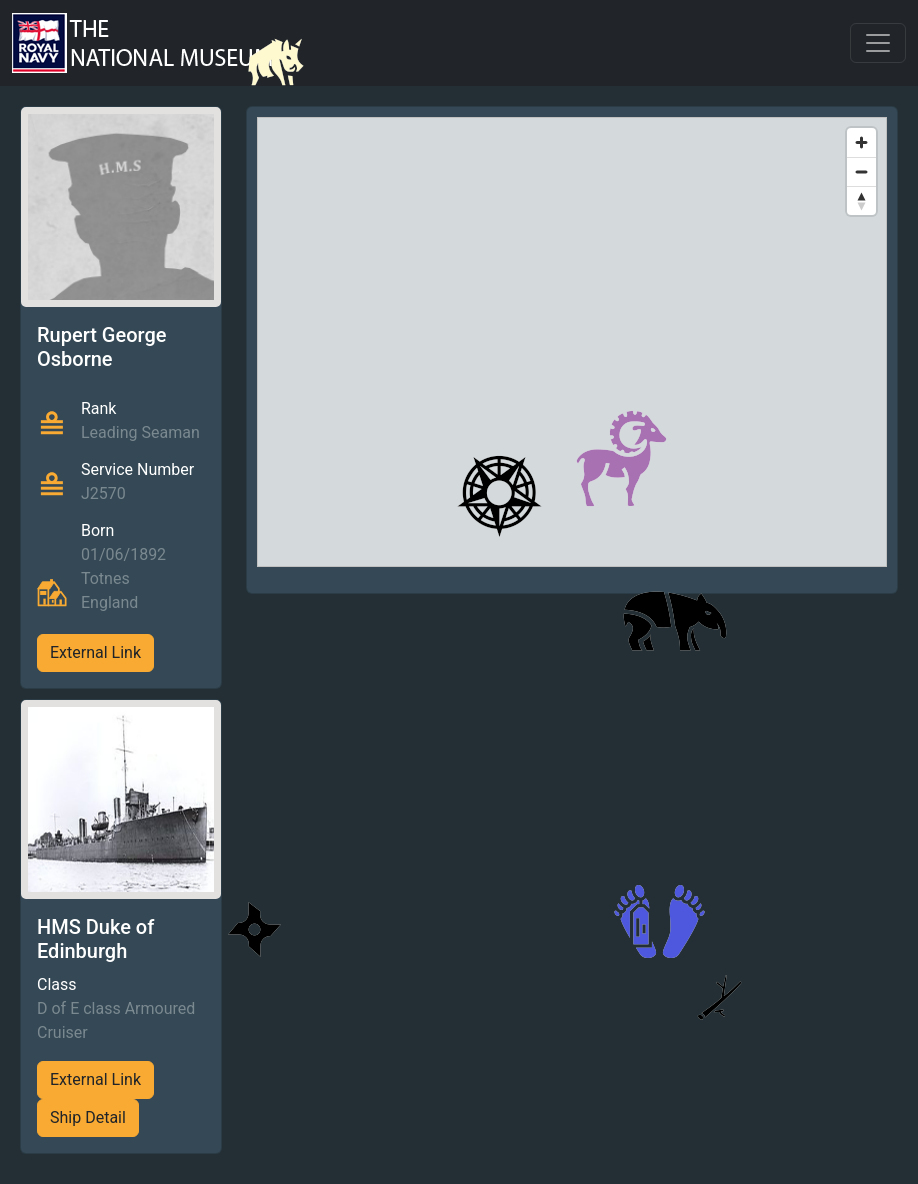 The image size is (918, 1184). What do you see at coordinates (254, 929) in the screenshot?
I see `ninja or stealth game mode` at bounding box center [254, 929].